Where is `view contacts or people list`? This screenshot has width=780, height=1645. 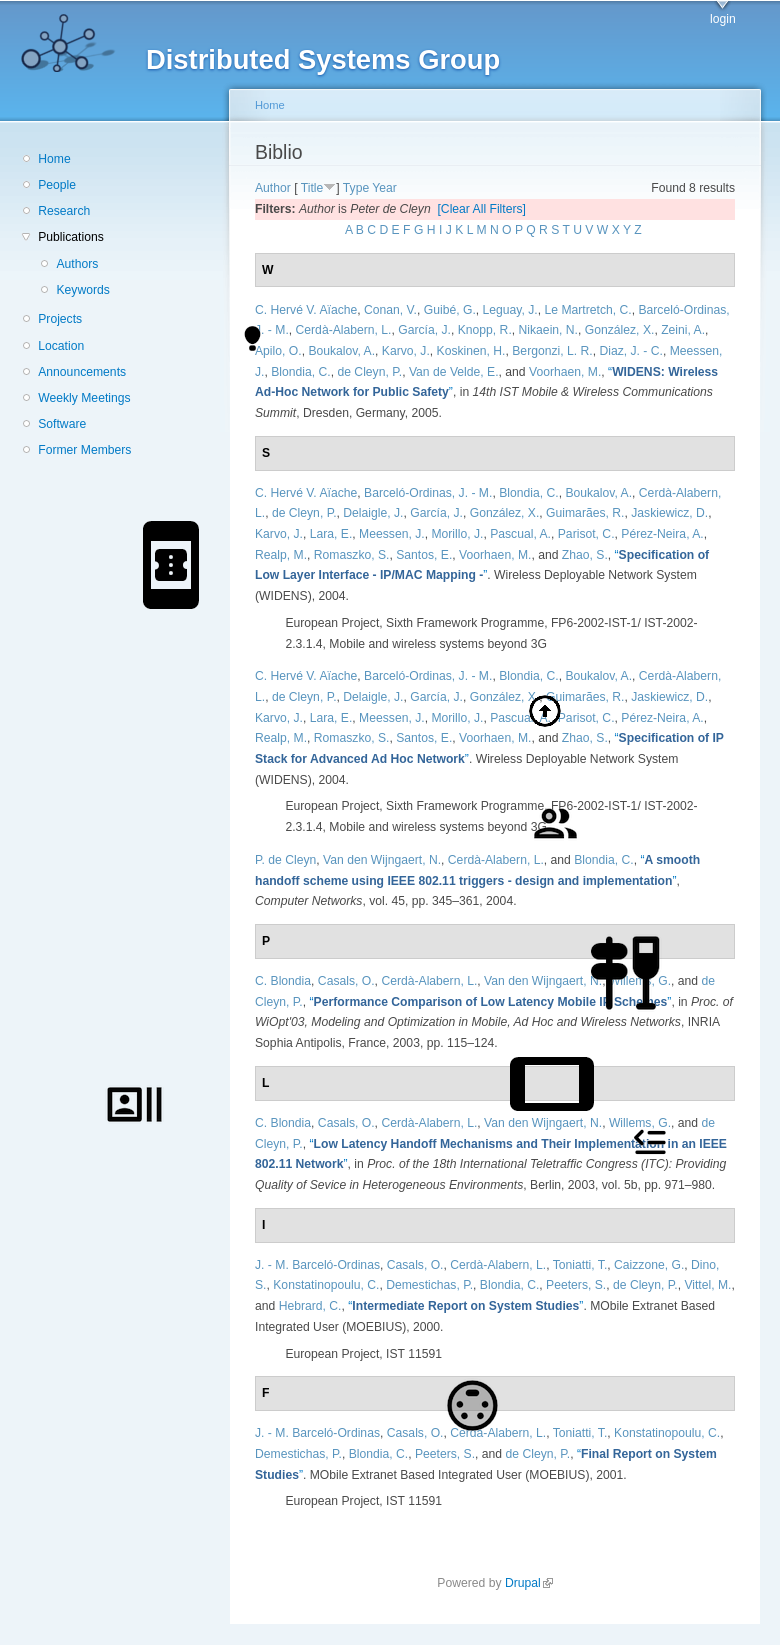
view contacts or people list is located at coordinates (555, 823).